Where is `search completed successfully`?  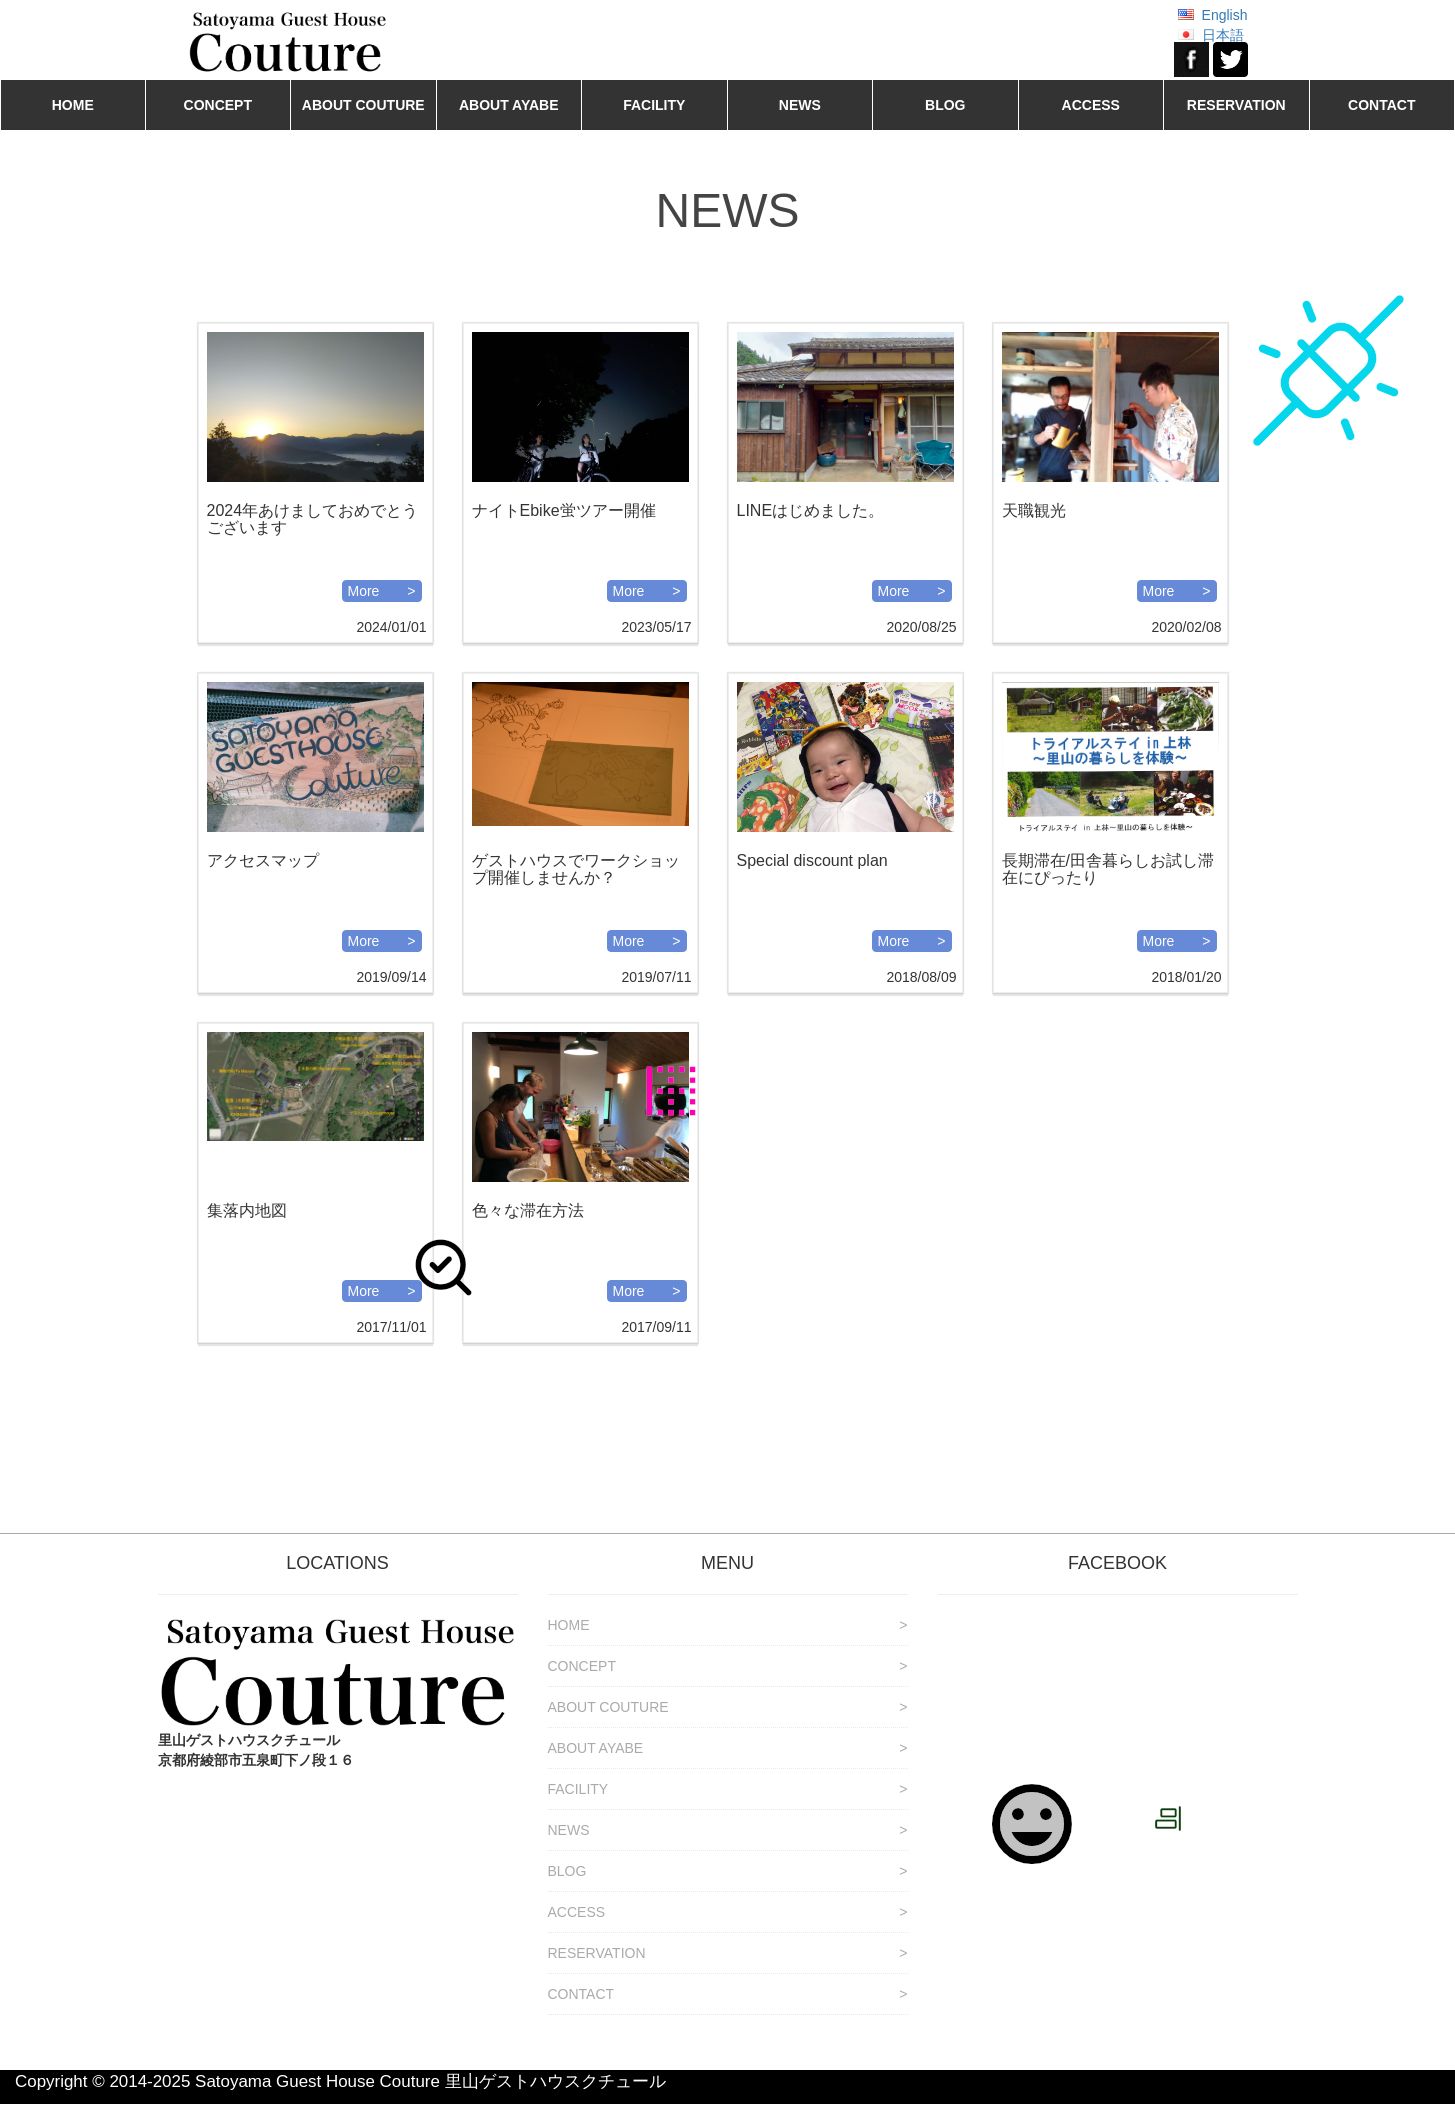 search completed successfully is located at coordinates (443, 1267).